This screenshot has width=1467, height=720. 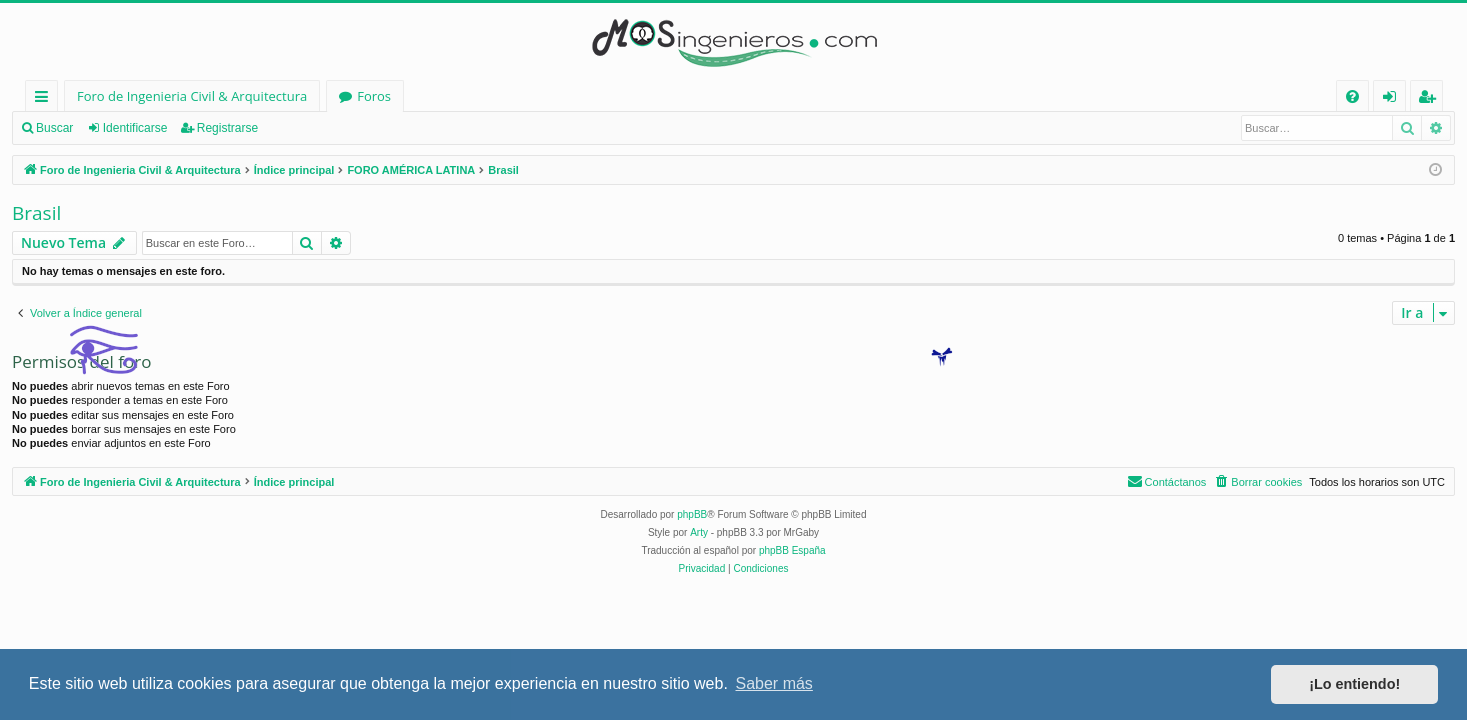 What do you see at coordinates (104, 349) in the screenshot?
I see `access Egyptian or mythology-themed content` at bounding box center [104, 349].